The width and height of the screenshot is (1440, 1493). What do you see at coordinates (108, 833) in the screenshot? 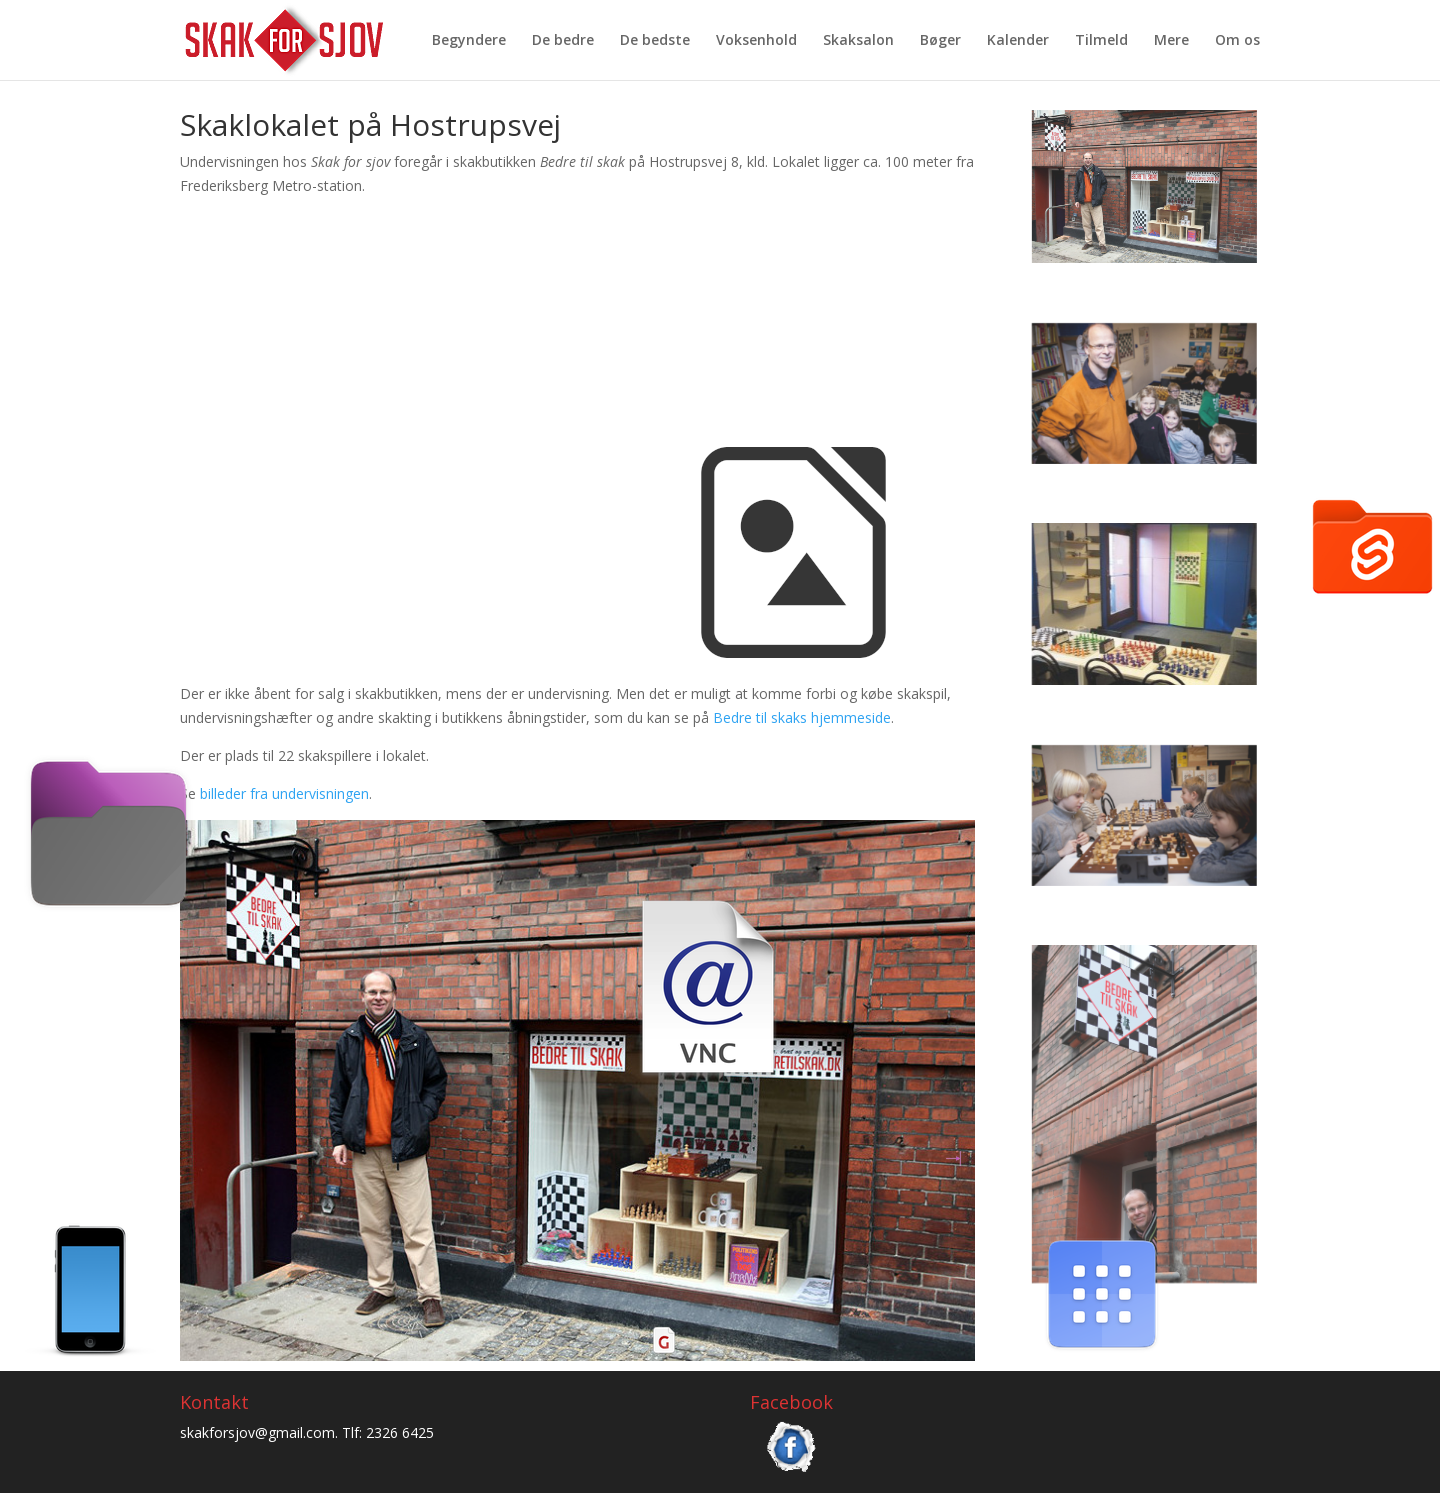
I see `indicates a folder is ready to accept a dragged item` at bounding box center [108, 833].